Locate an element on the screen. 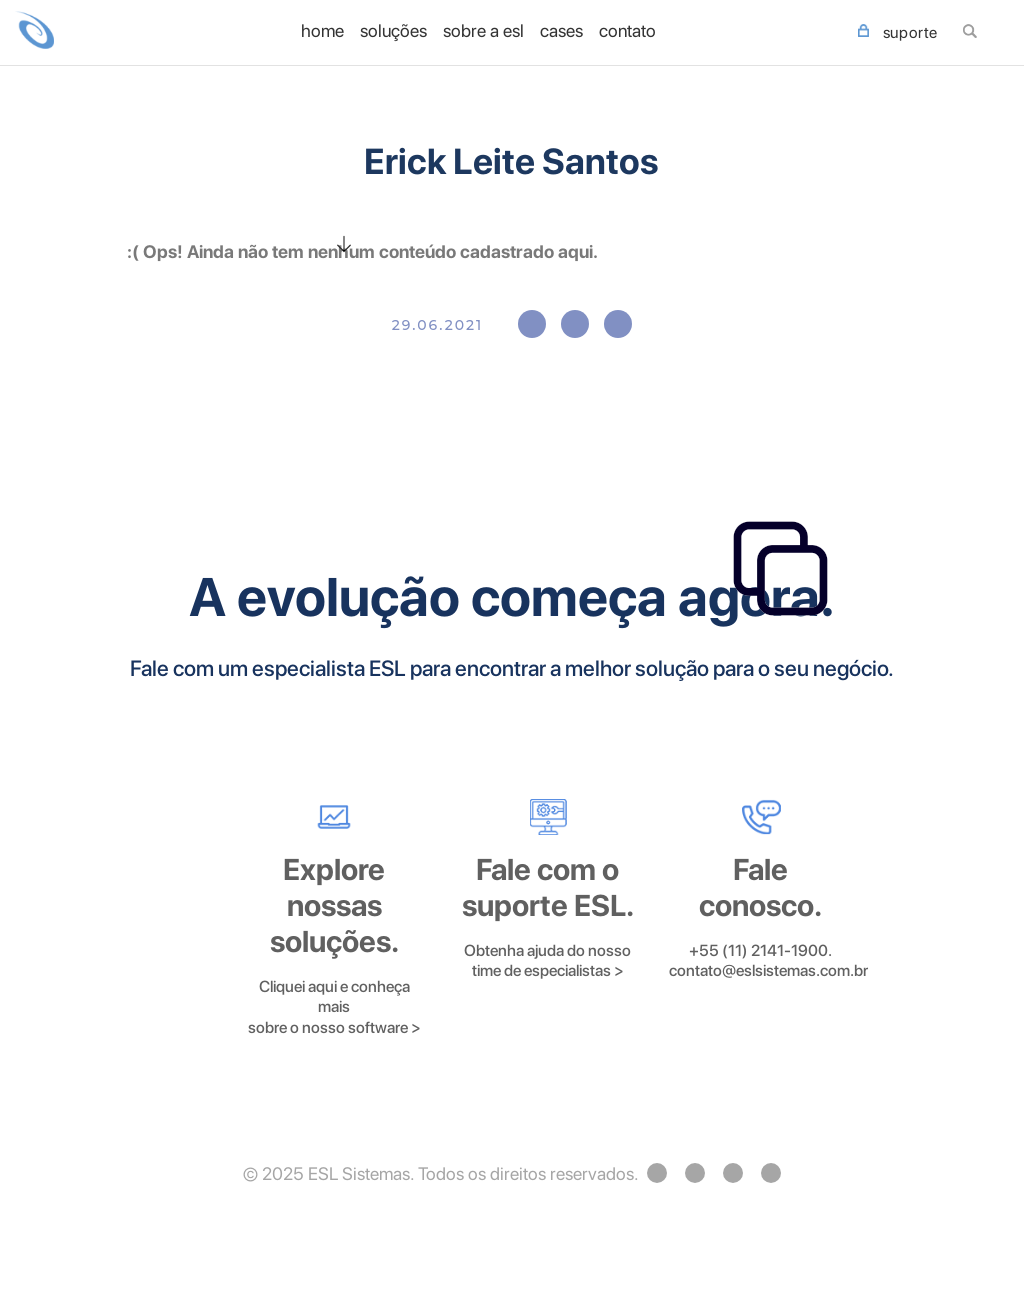 The width and height of the screenshot is (1024, 1311). scroll down or view more content is located at coordinates (344, 244).